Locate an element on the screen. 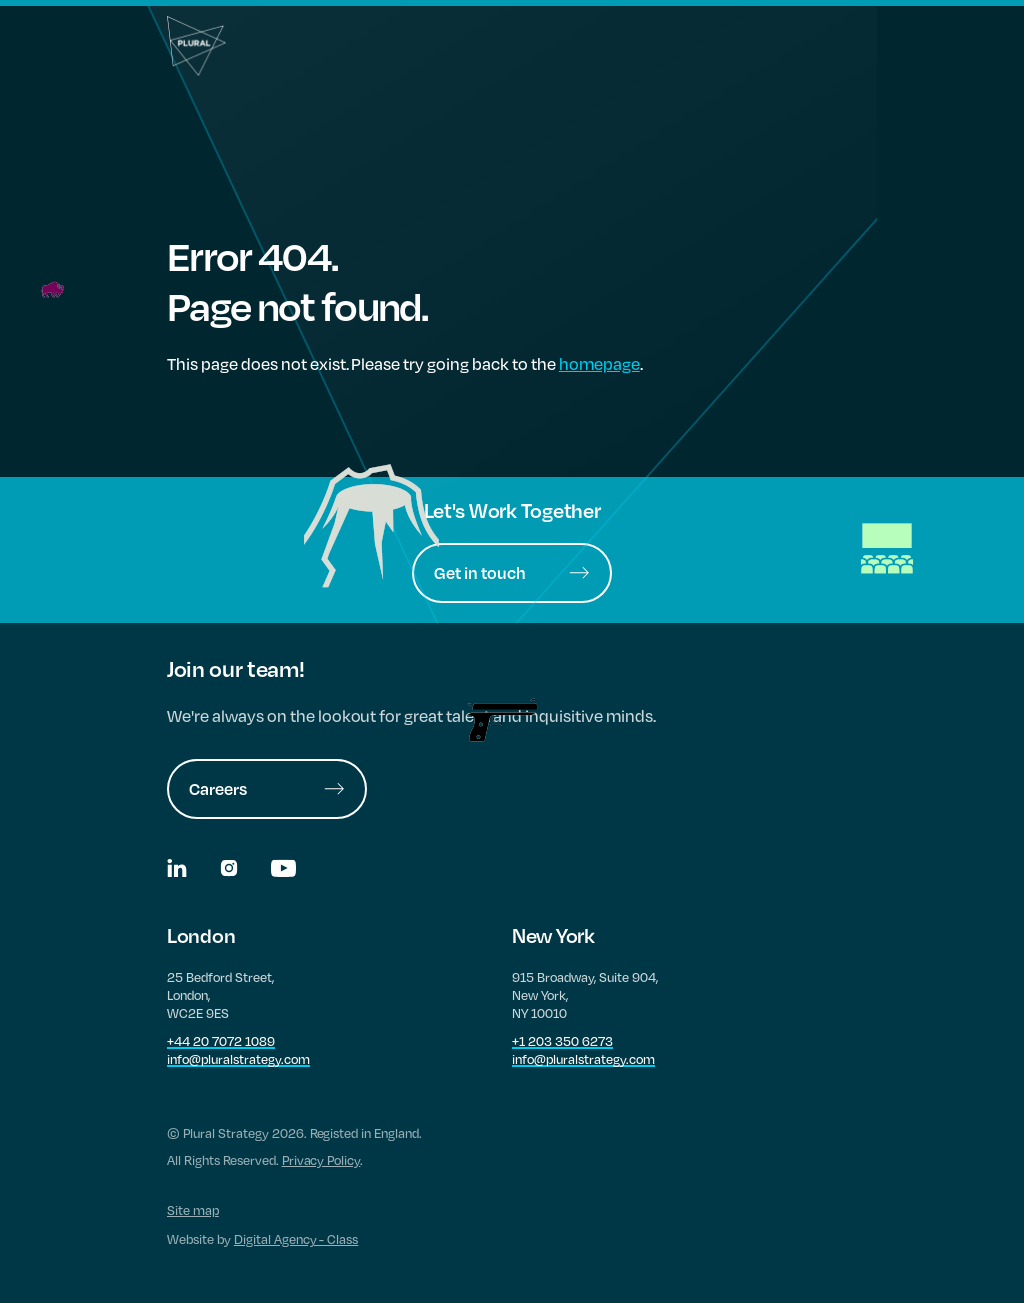 This screenshot has width=1024, height=1303. wildlife or nature category indicator is located at coordinates (52, 289).